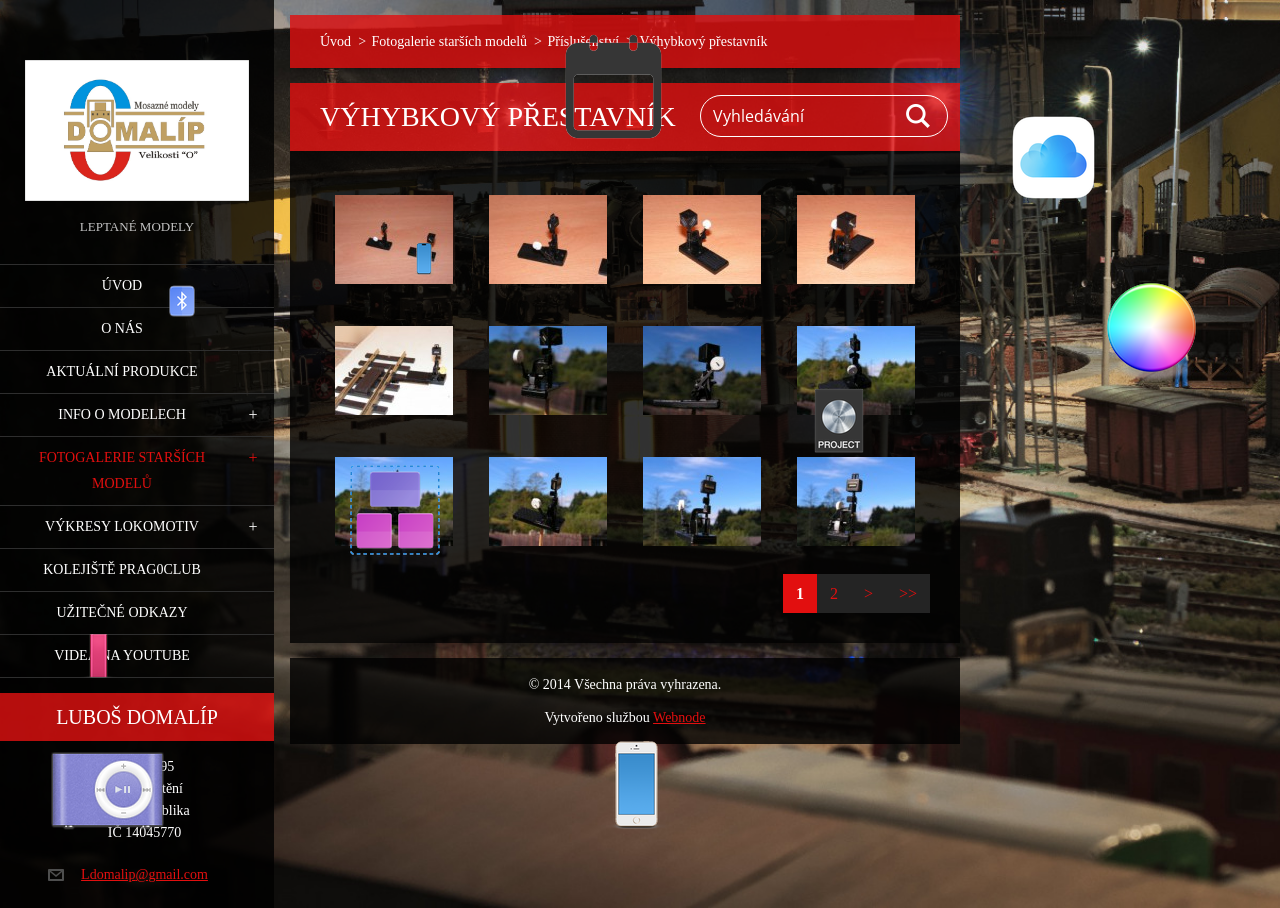 Image resolution: width=1280 pixels, height=908 pixels. What do you see at coordinates (98, 656) in the screenshot?
I see `iPod nano device connected` at bounding box center [98, 656].